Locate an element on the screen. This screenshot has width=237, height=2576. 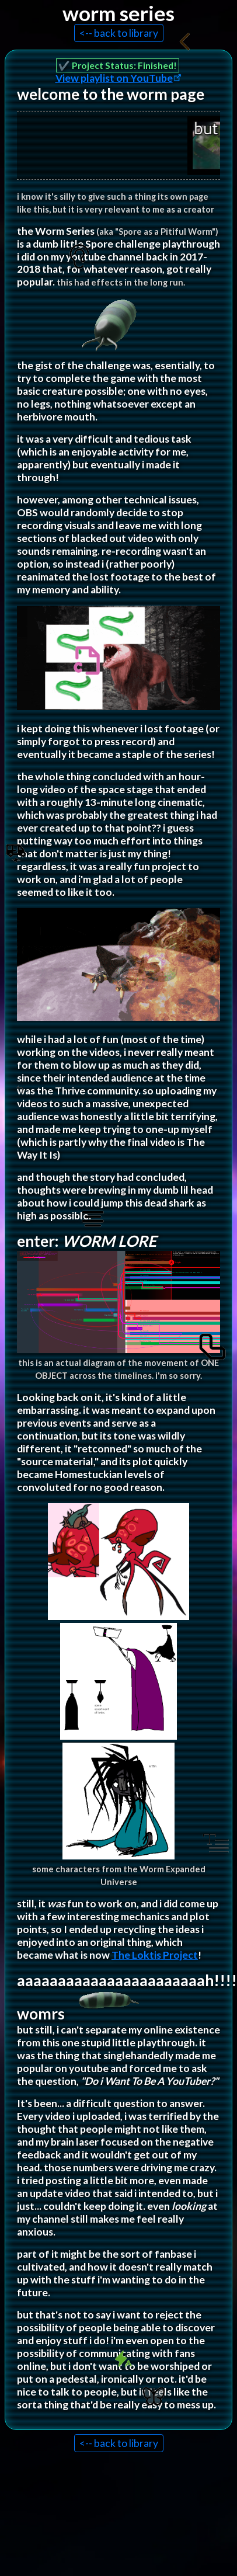
center align text is located at coordinates (93, 1219).